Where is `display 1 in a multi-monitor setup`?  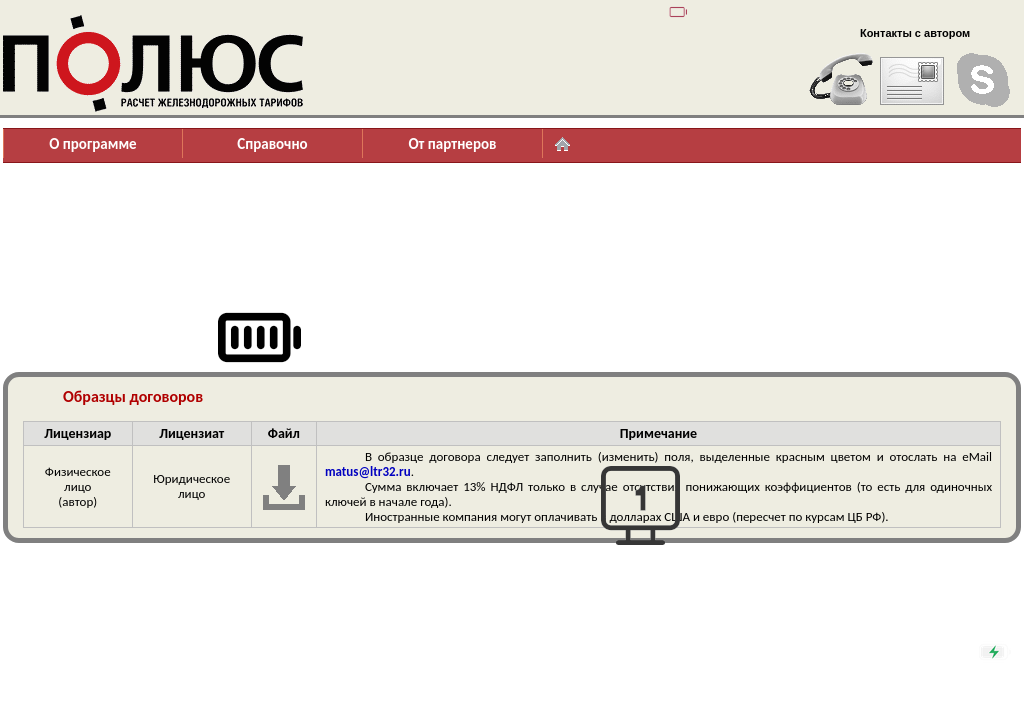
display 1 in a multi-monitor setup is located at coordinates (640, 505).